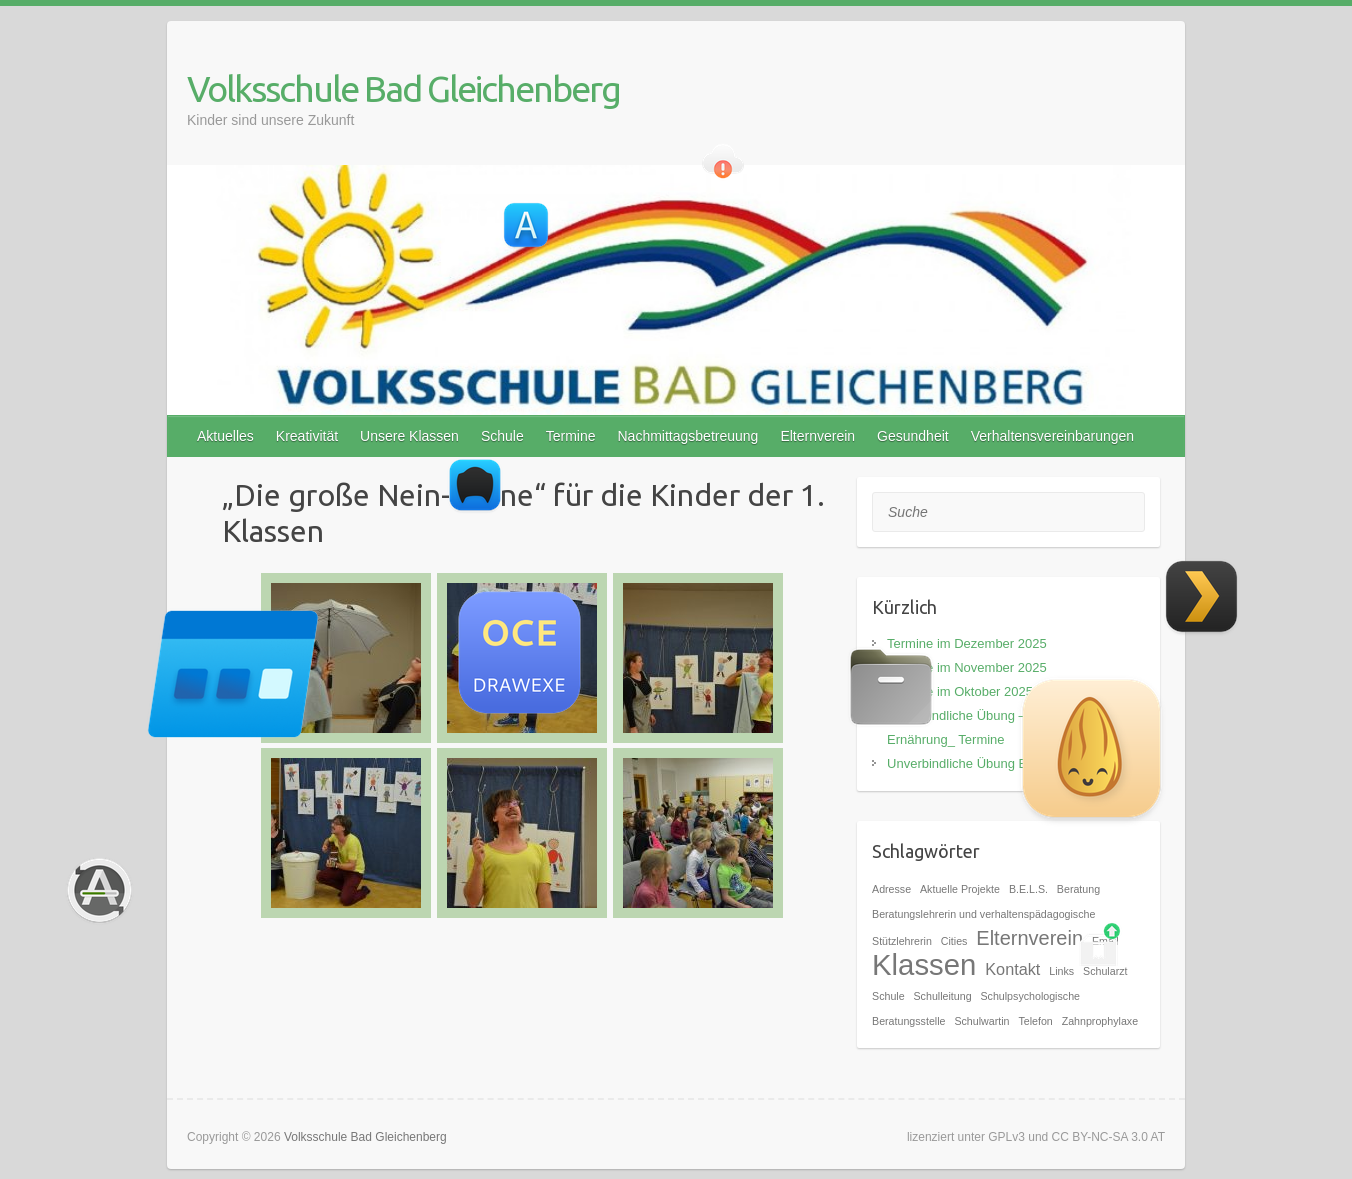 This screenshot has width=1352, height=1179. What do you see at coordinates (1091, 748) in the screenshot?
I see `open the almond app` at bounding box center [1091, 748].